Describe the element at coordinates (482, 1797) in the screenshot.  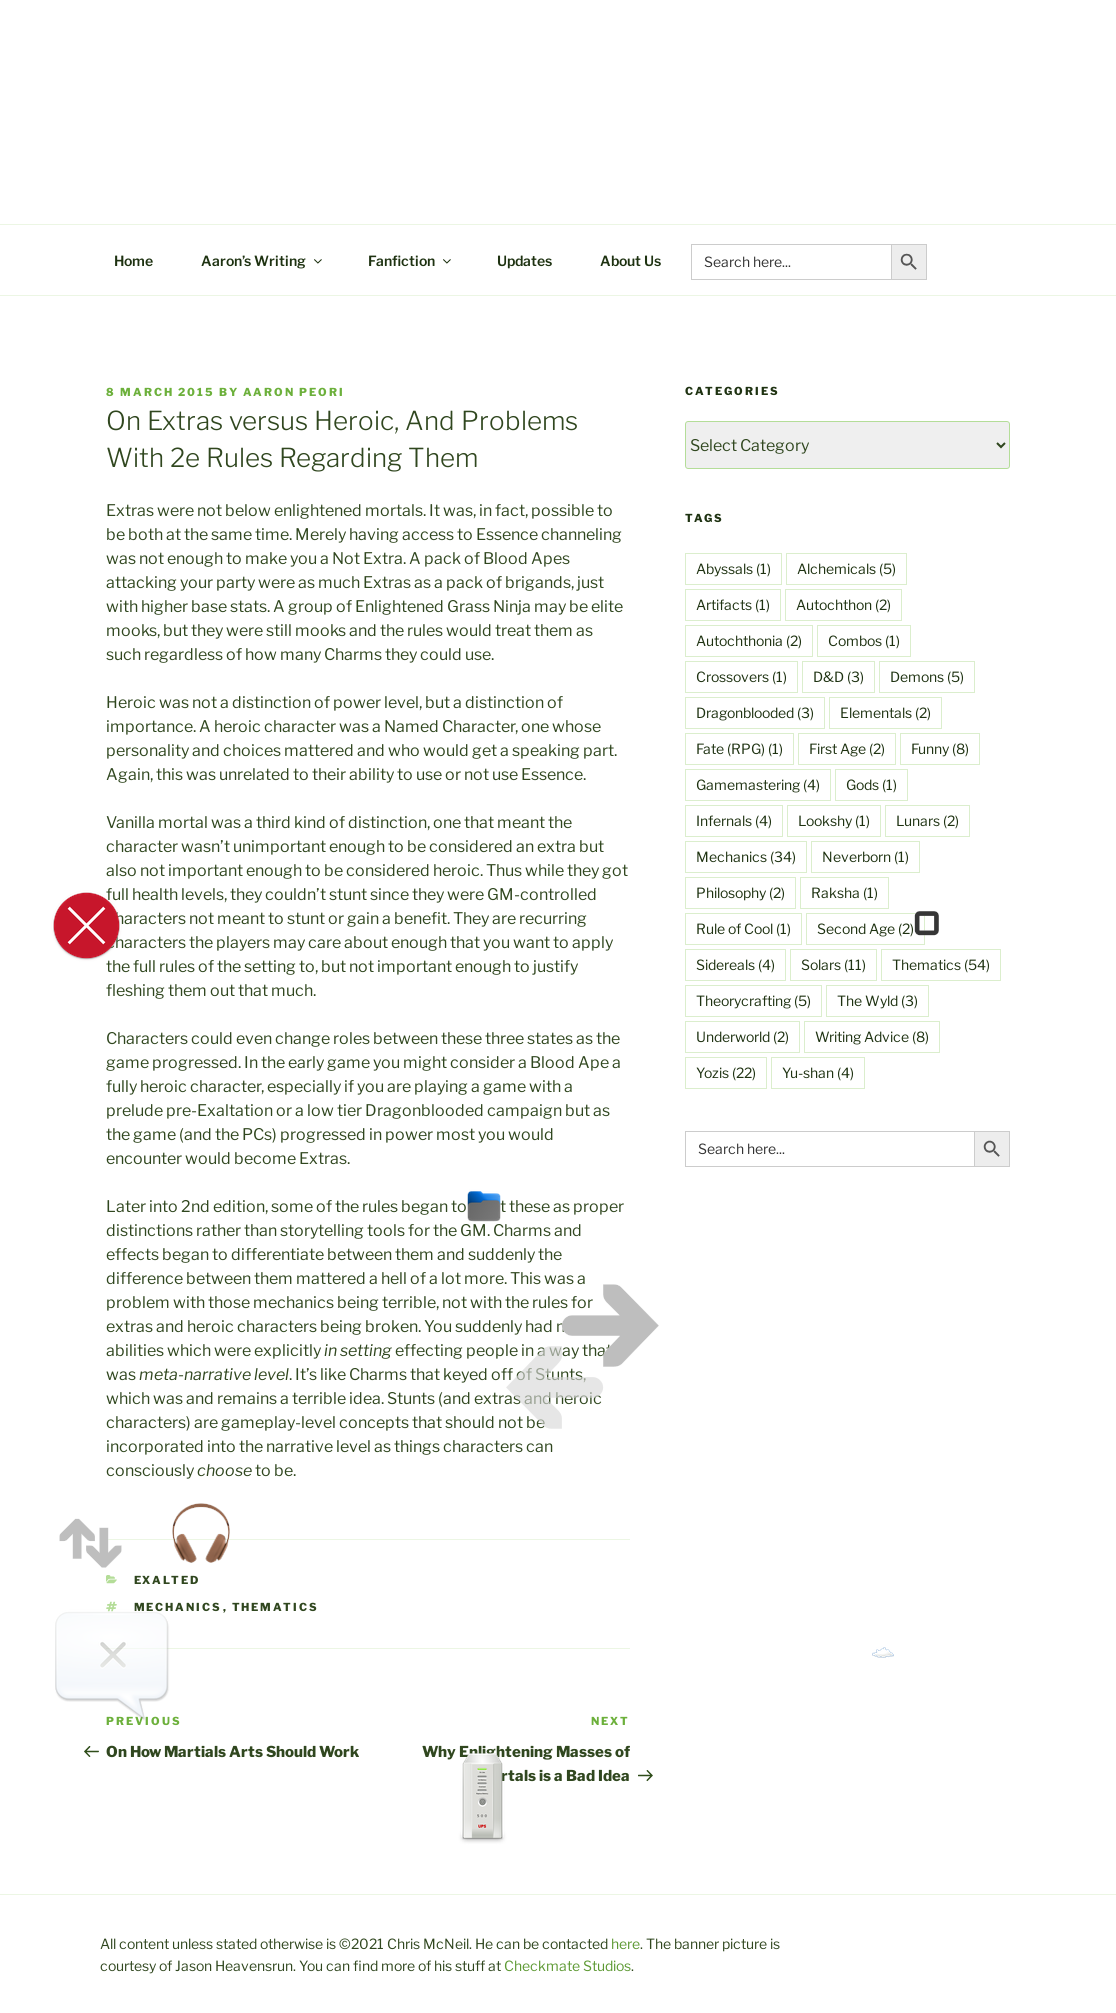
I see `indicates UPS battery backup device connected` at that location.